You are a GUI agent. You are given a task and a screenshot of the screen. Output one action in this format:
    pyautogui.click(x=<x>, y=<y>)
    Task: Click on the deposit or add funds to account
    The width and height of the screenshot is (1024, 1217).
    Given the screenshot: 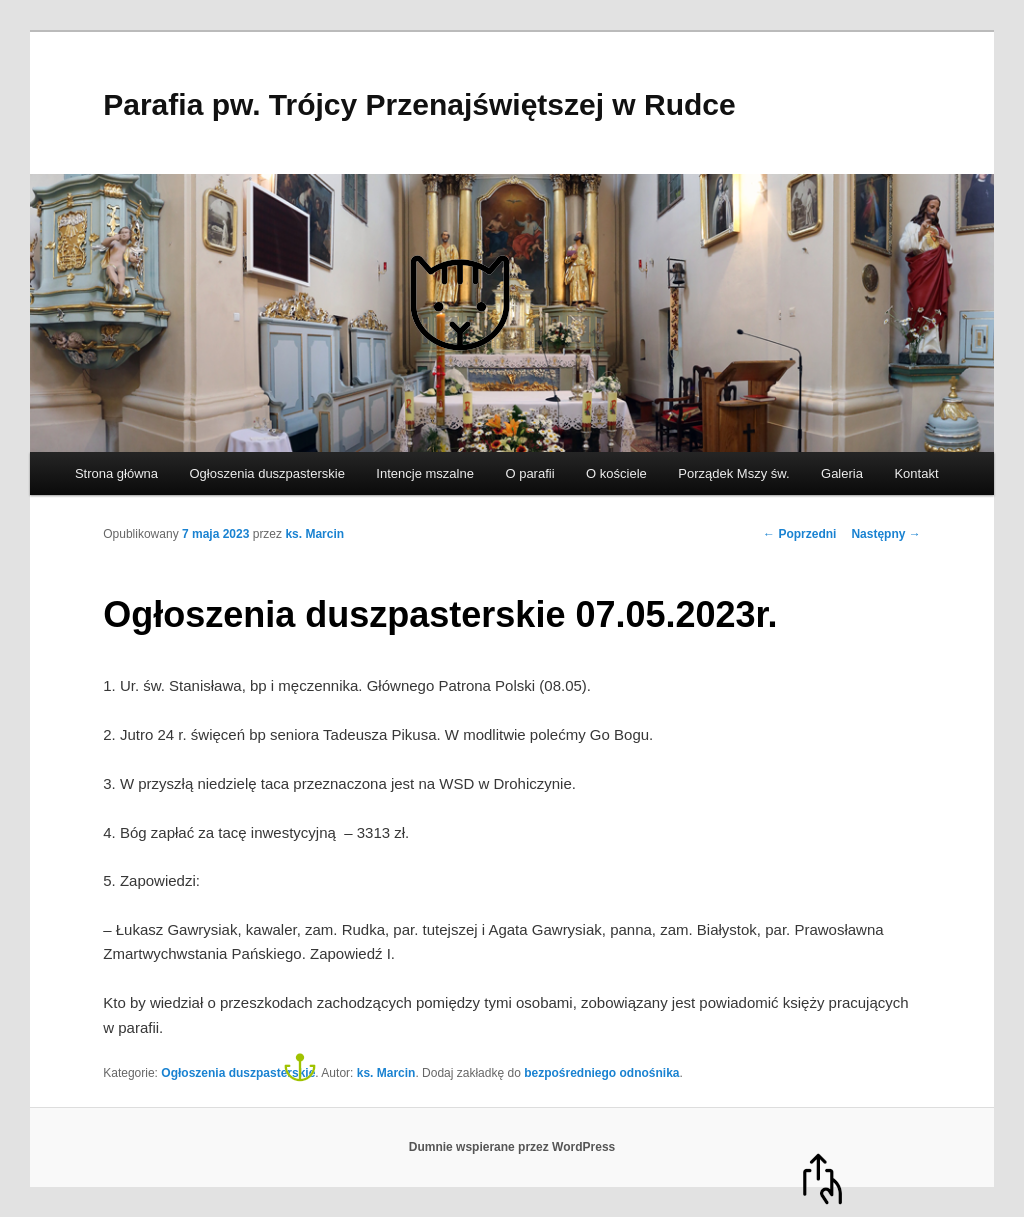 What is the action you would take?
    pyautogui.click(x=820, y=1179)
    